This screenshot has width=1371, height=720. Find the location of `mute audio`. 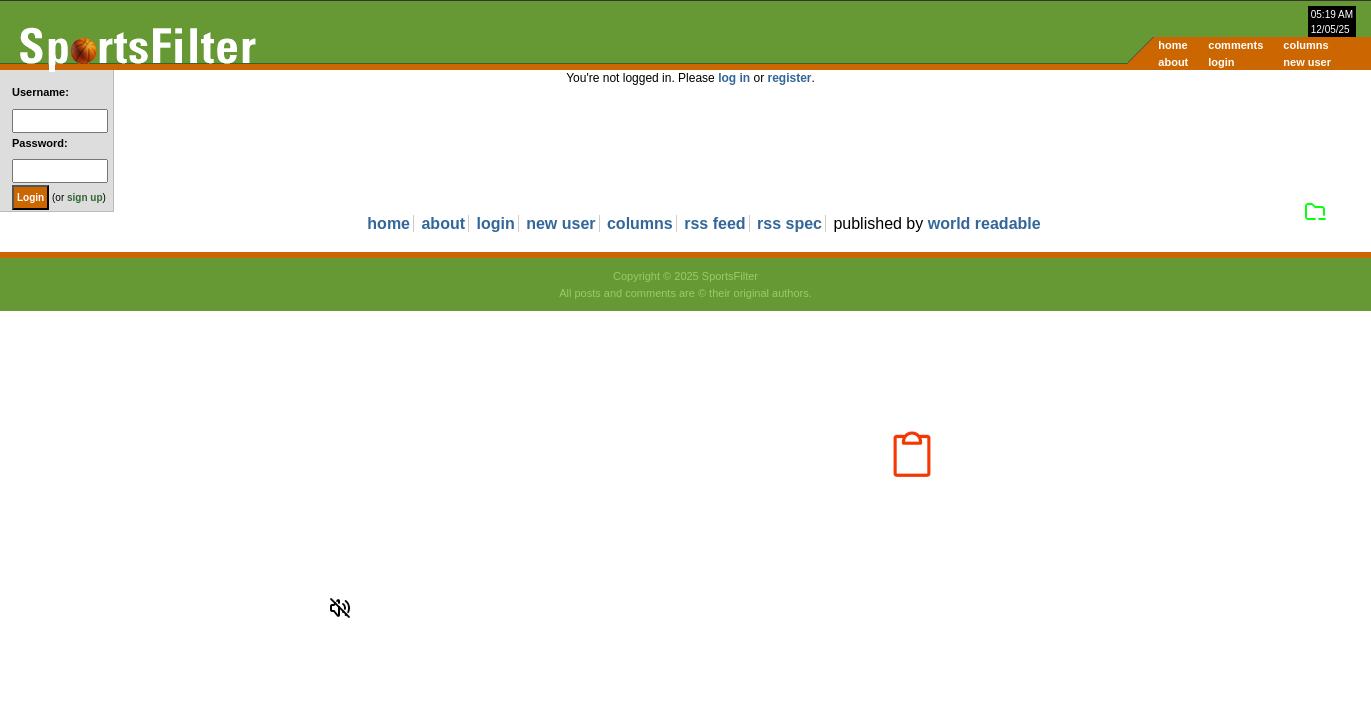

mute audio is located at coordinates (340, 608).